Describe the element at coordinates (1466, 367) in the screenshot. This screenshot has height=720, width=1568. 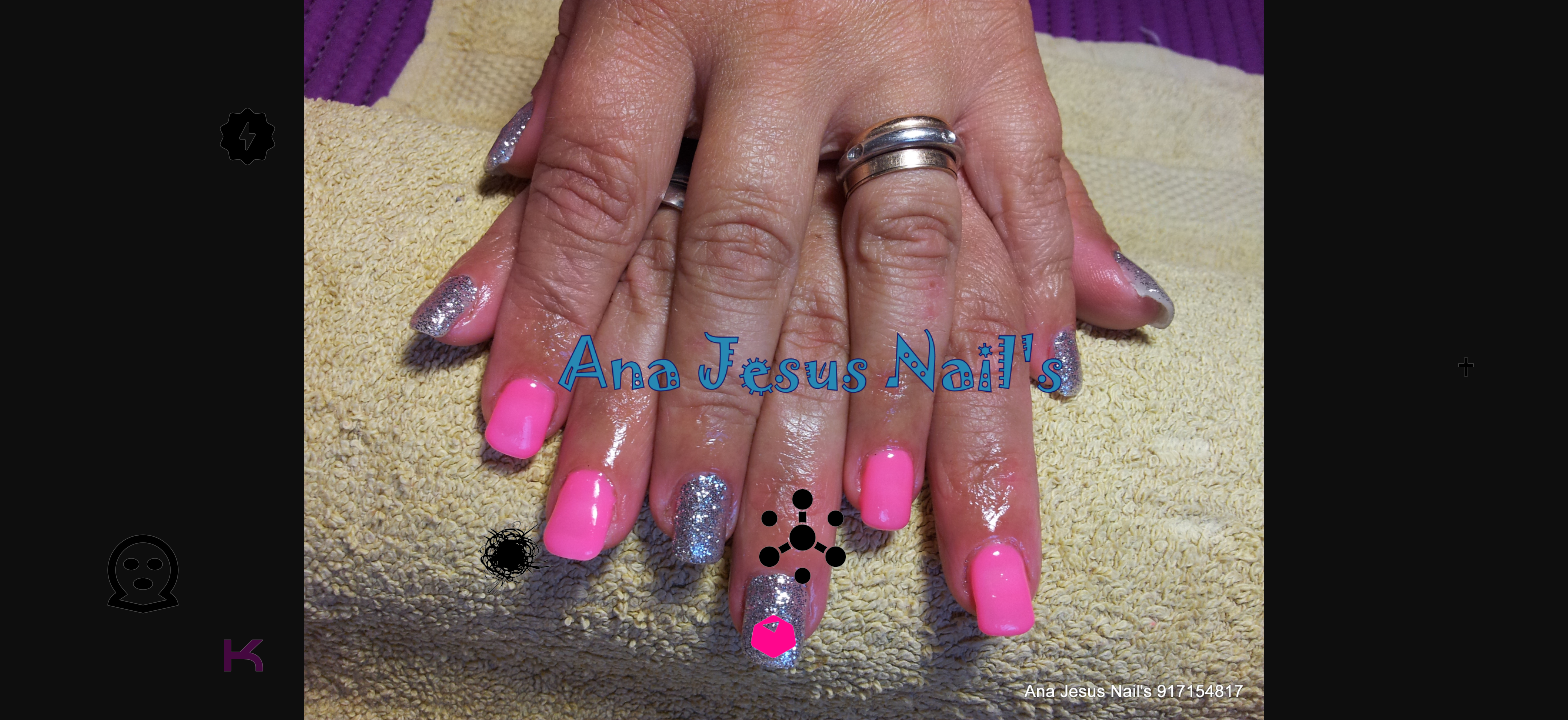
I see `christian cross symbol or religious content indicator` at that location.